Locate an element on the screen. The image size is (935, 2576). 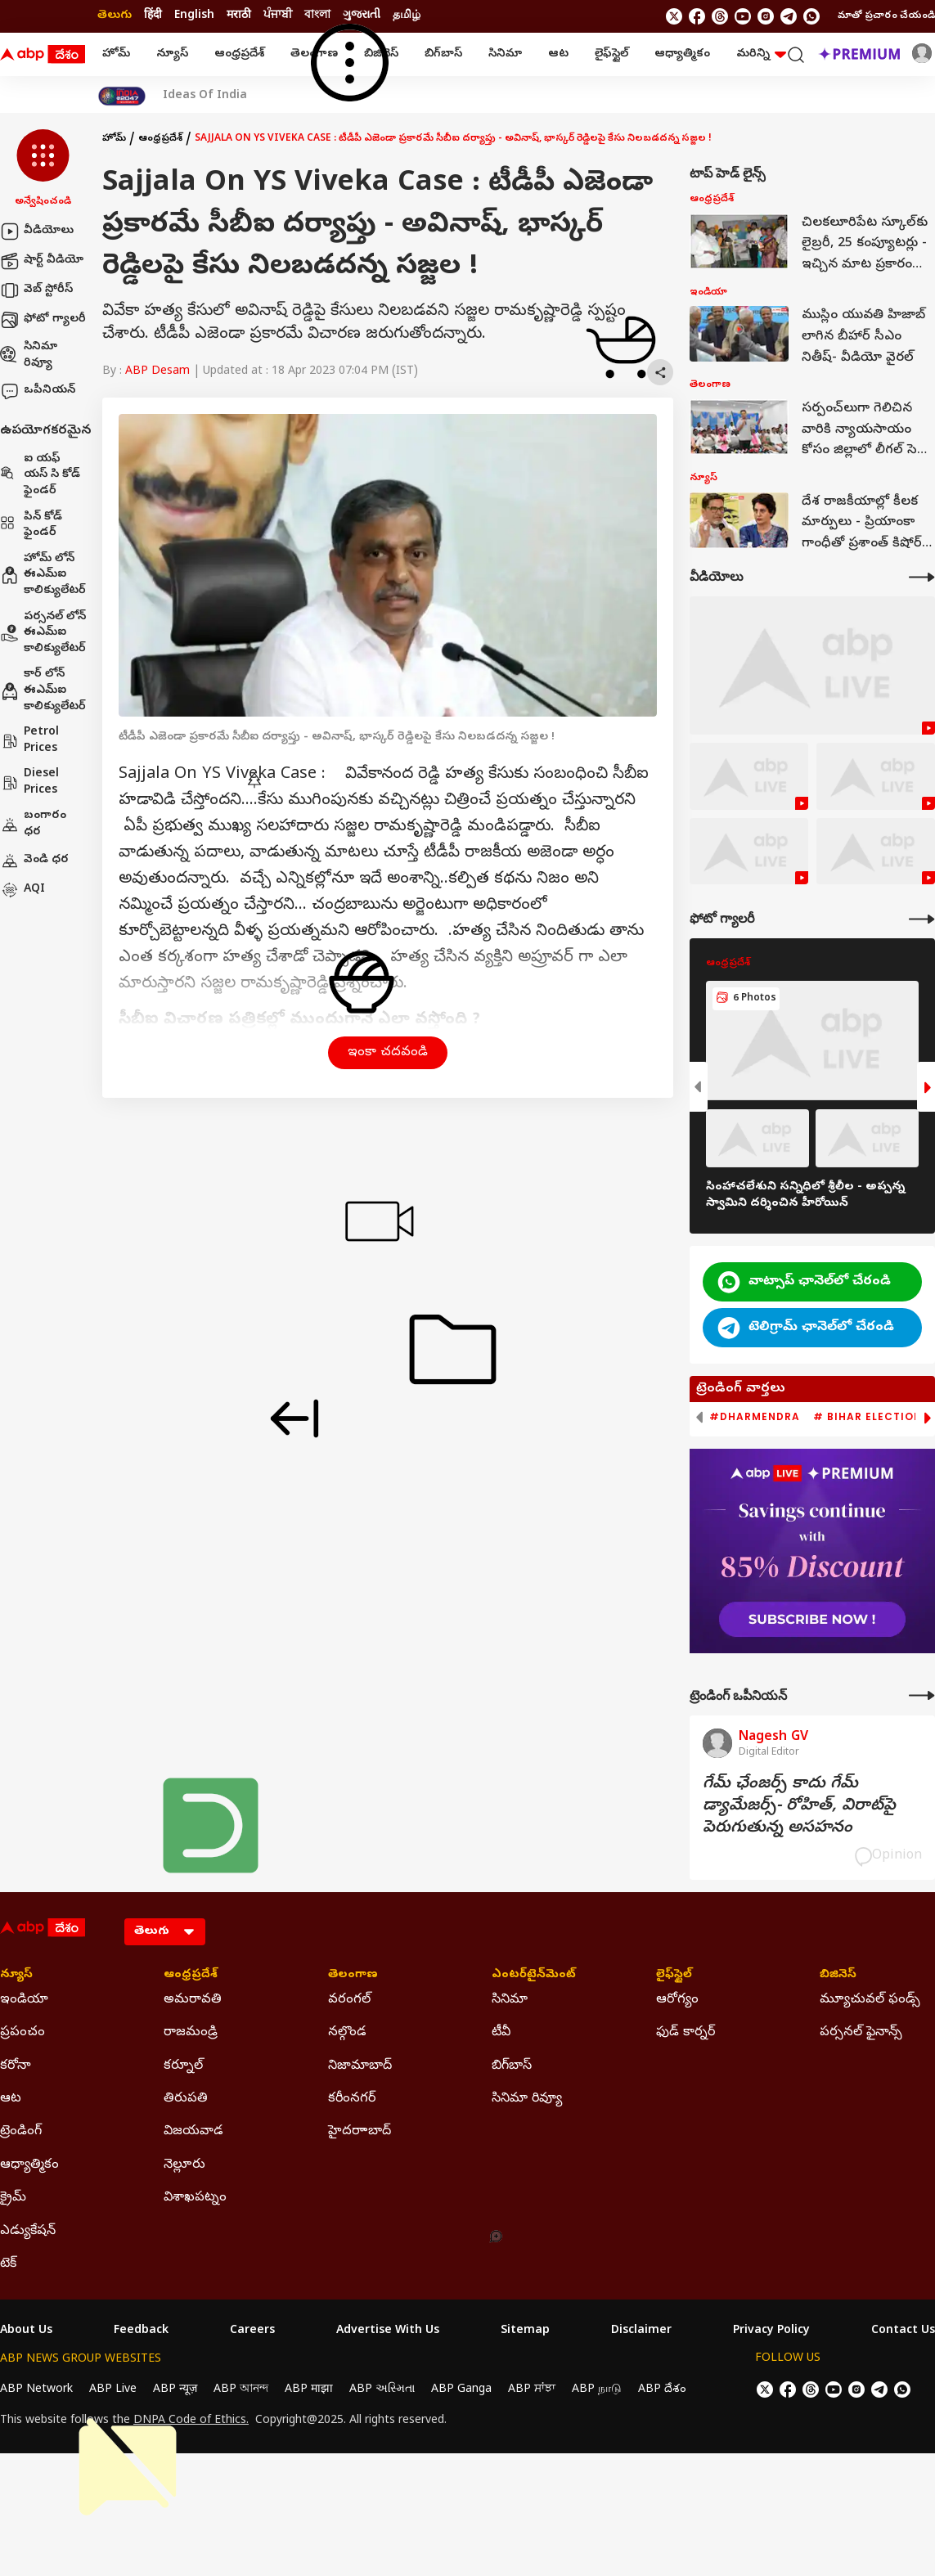
access folder contents is located at coordinates (452, 1347).